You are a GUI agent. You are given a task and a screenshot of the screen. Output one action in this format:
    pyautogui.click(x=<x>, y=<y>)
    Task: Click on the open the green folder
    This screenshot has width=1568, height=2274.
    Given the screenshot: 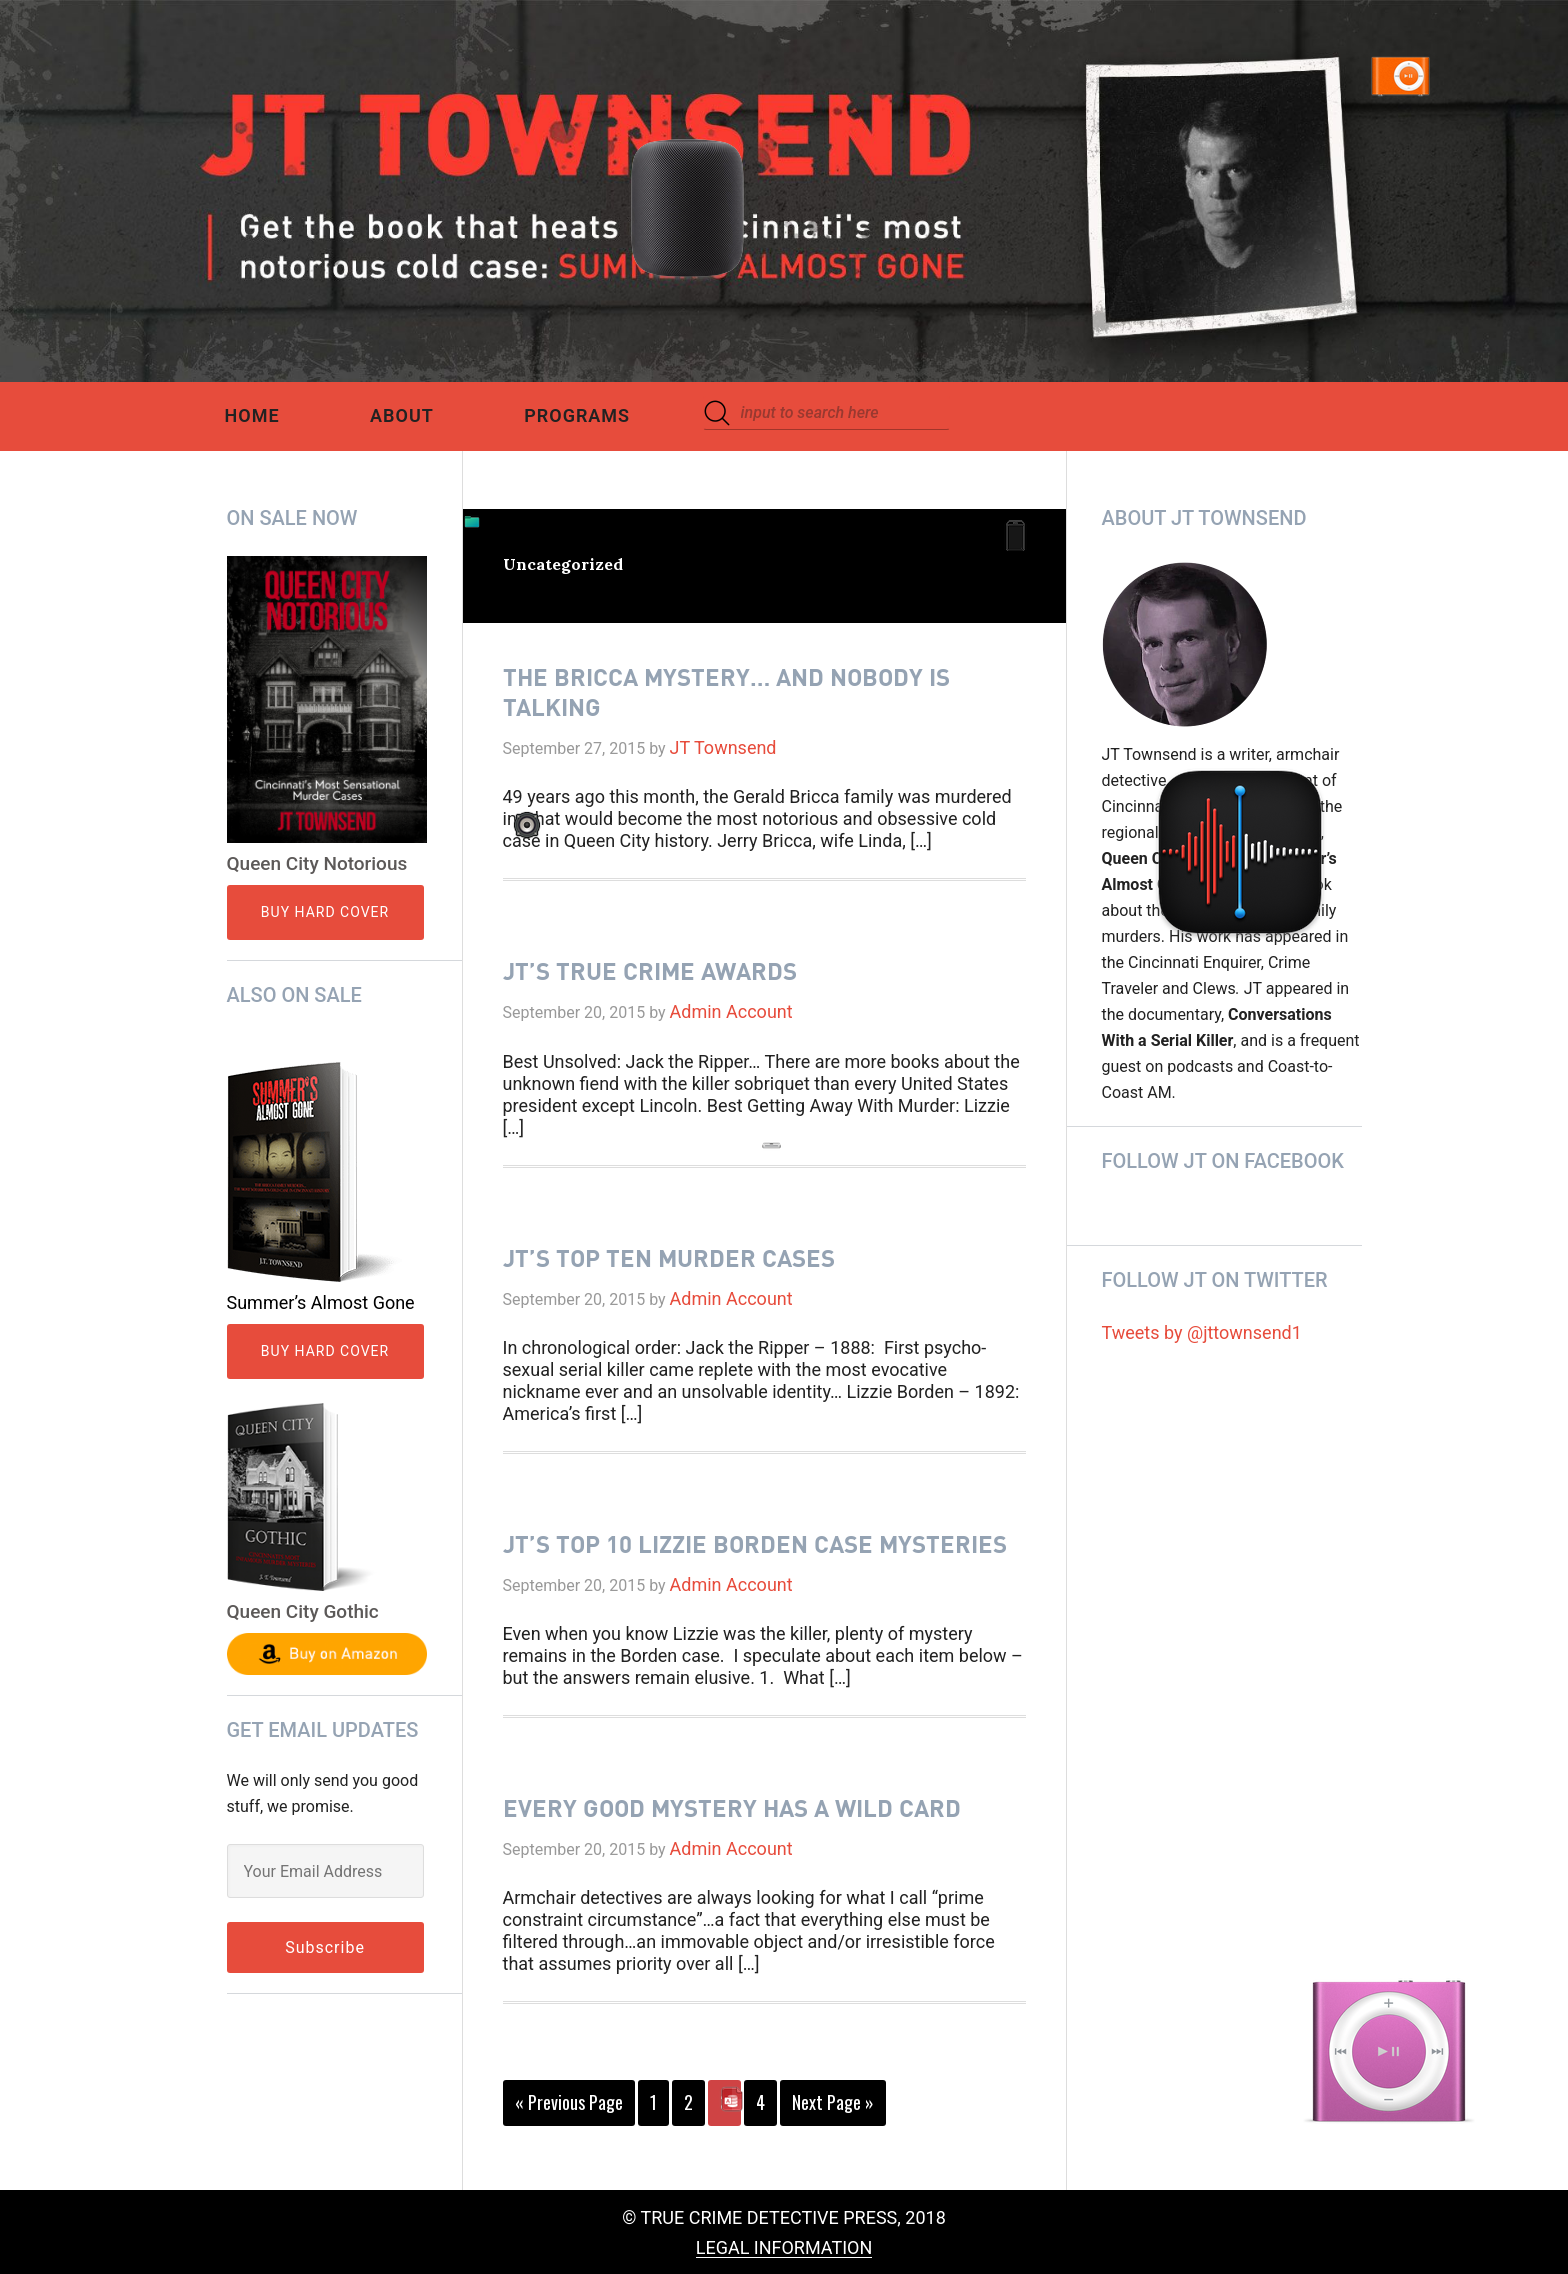 What is the action you would take?
    pyautogui.click(x=472, y=522)
    